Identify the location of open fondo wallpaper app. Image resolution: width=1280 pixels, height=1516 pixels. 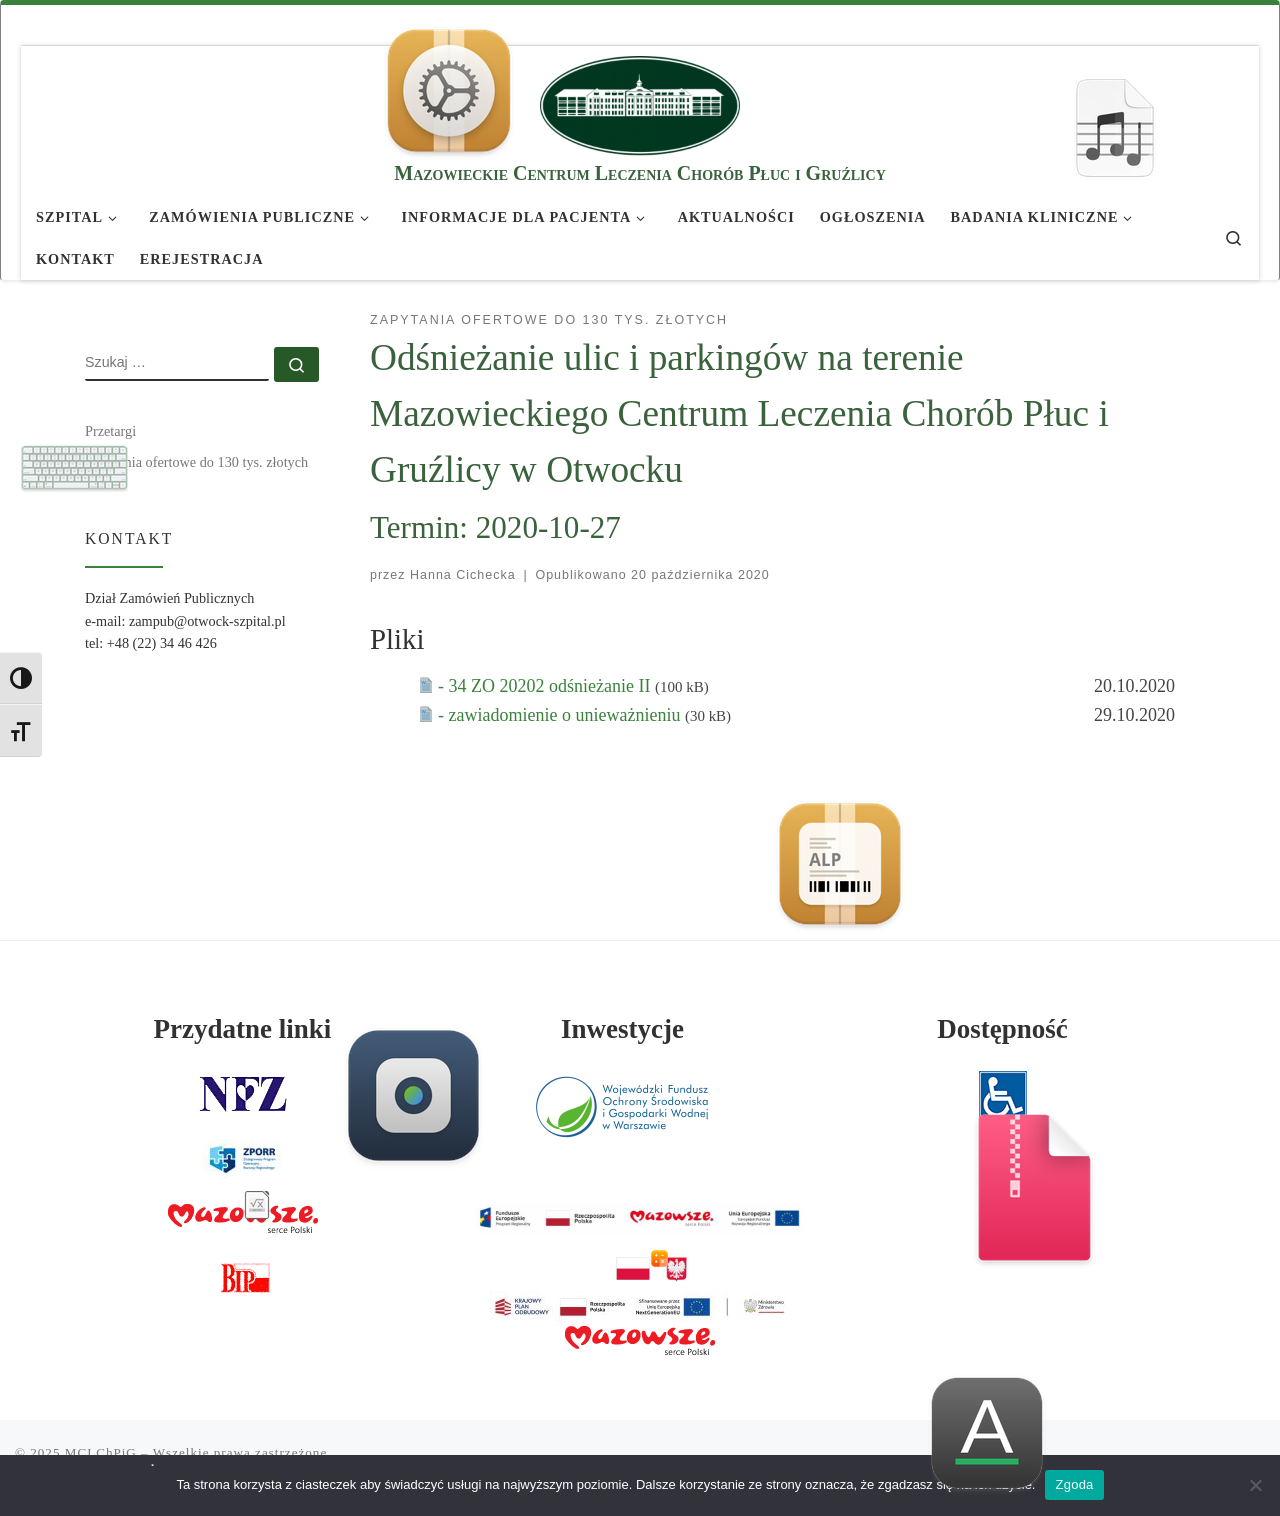
(413, 1095).